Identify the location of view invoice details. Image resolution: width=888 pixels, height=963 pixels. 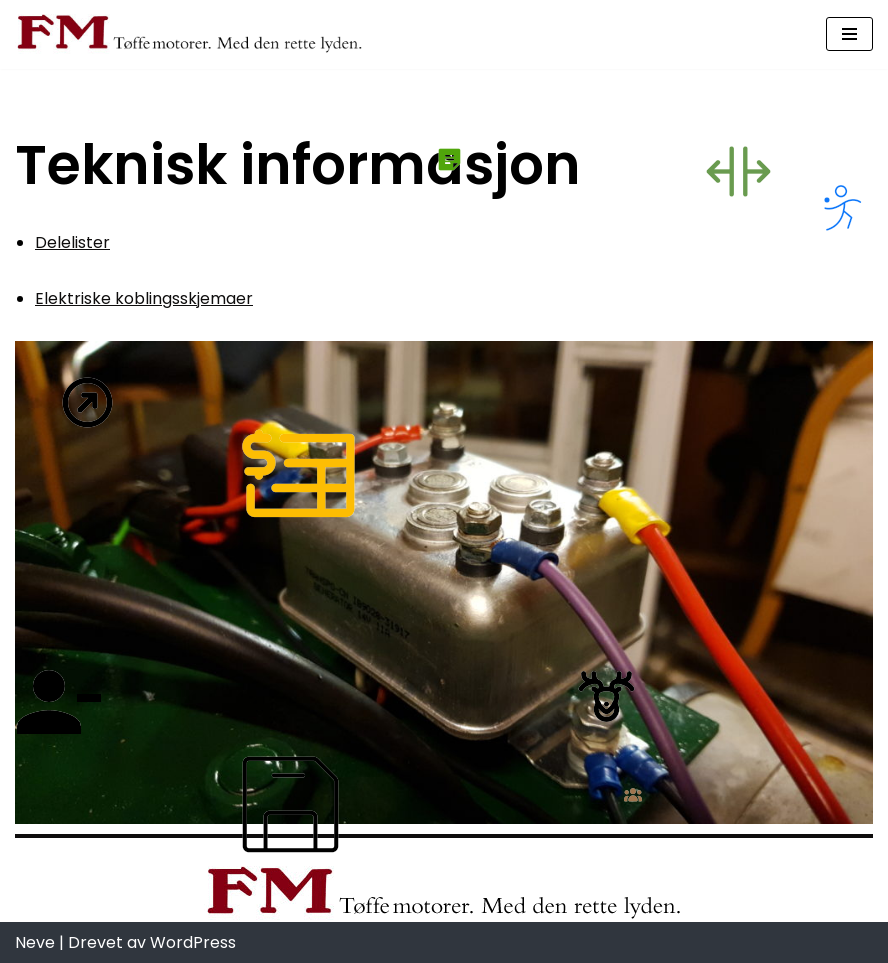
(300, 475).